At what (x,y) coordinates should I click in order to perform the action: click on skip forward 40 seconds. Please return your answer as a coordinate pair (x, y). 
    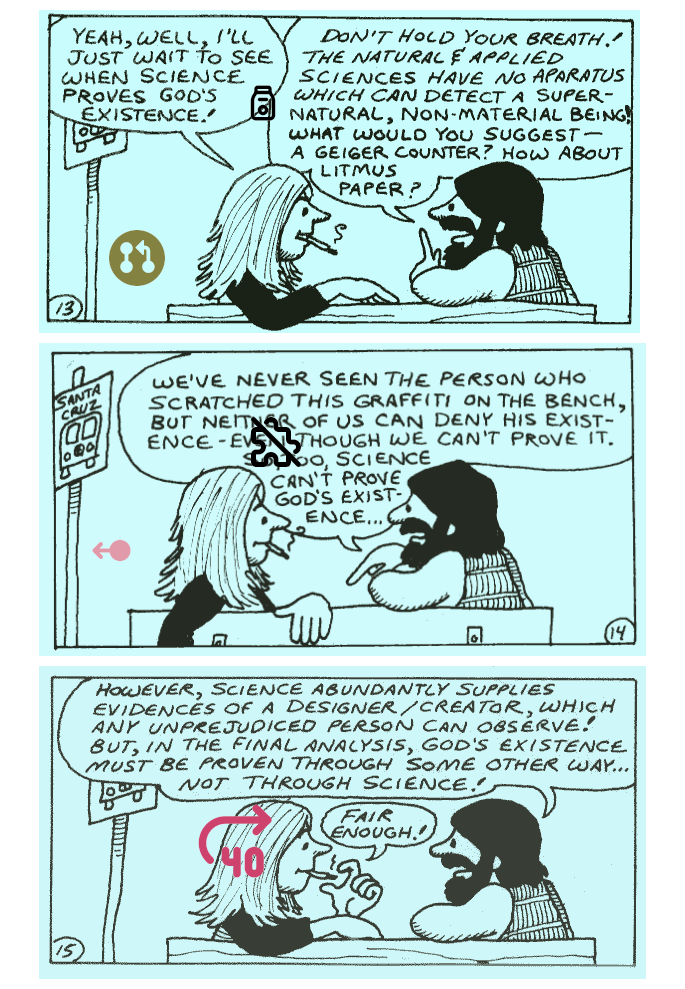
    Looking at the image, I should click on (237, 843).